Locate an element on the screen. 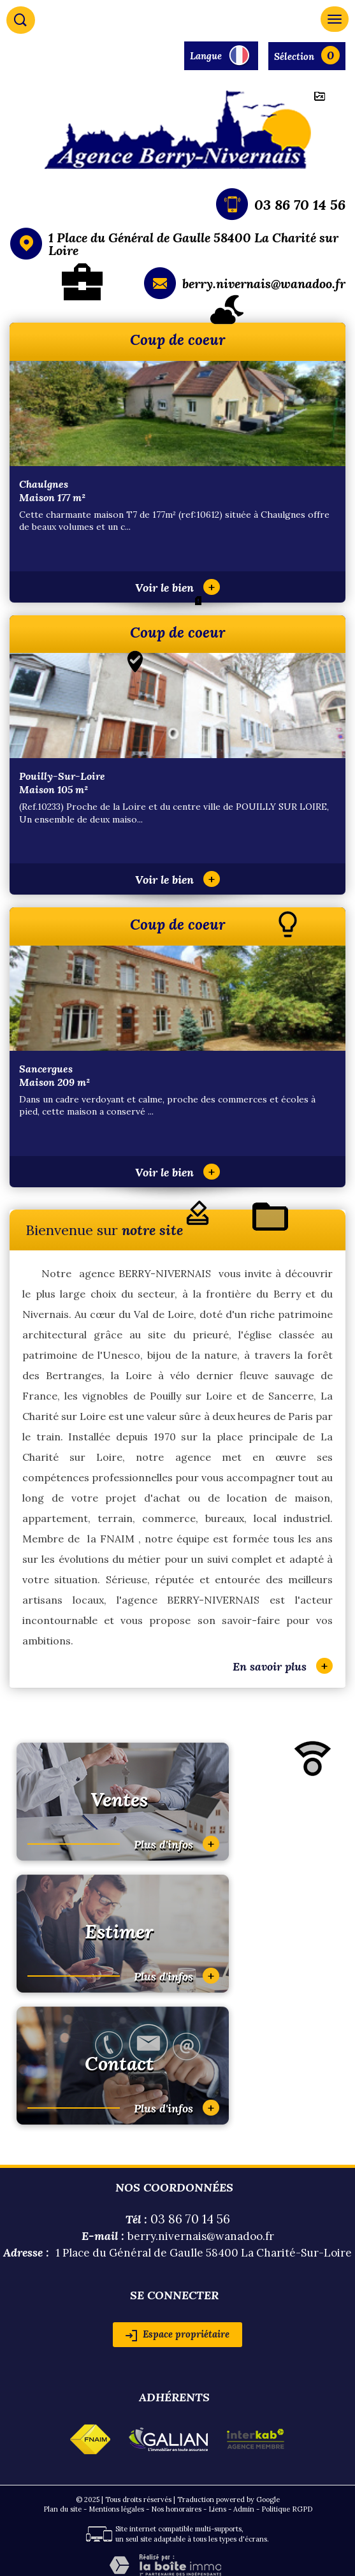  confirm or select a location is located at coordinates (135, 662).